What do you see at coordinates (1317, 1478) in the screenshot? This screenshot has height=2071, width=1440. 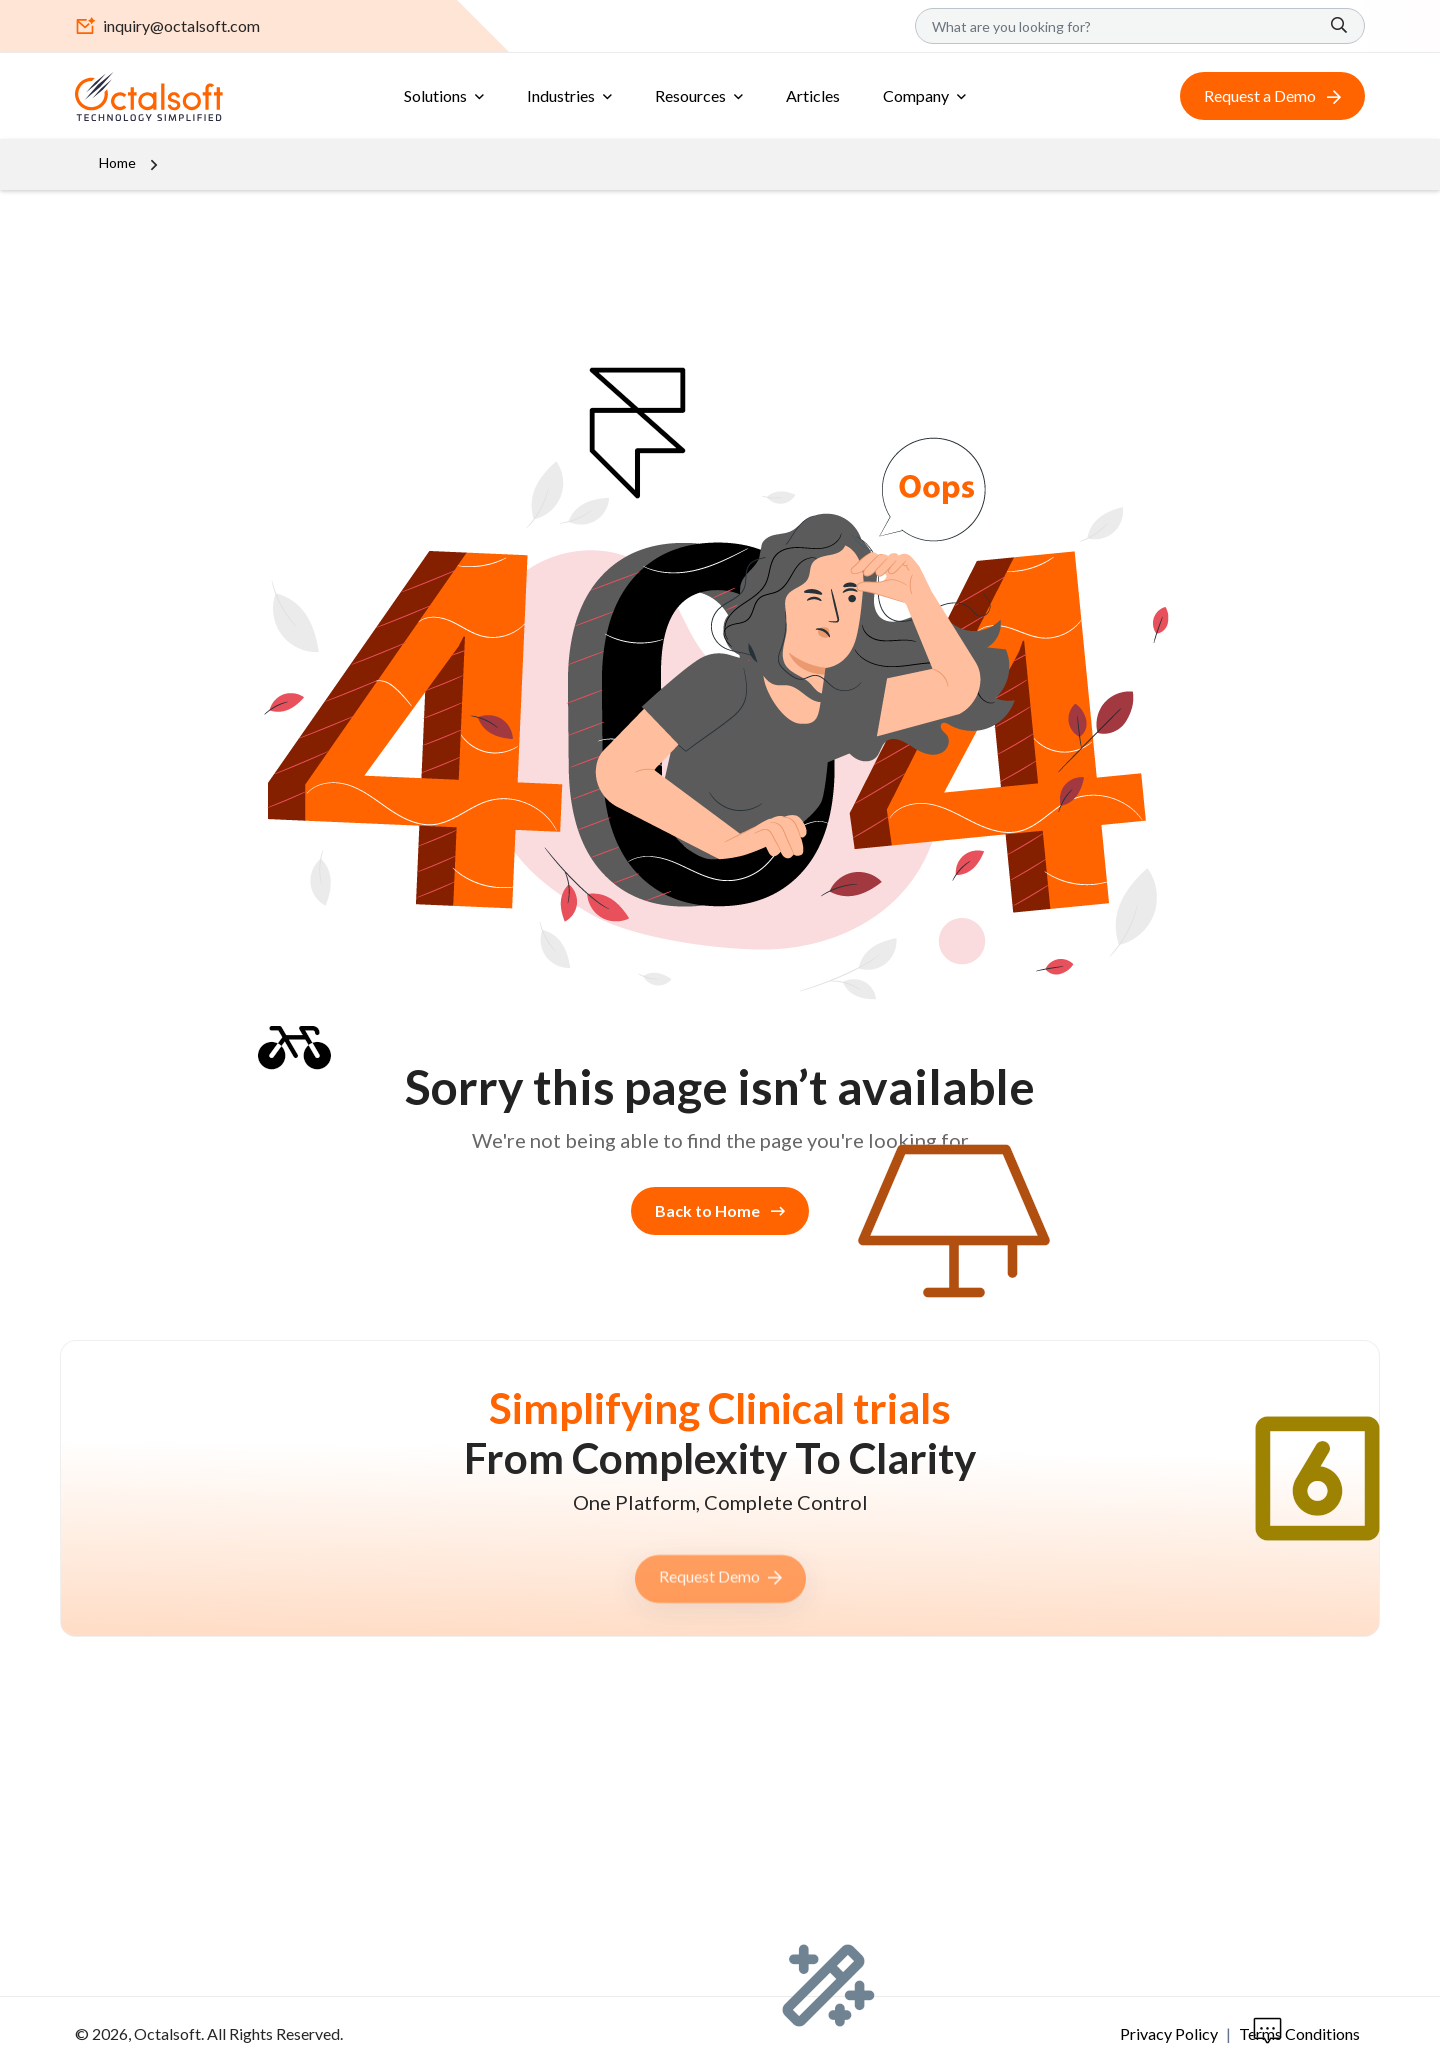 I see `select or input the number six` at bounding box center [1317, 1478].